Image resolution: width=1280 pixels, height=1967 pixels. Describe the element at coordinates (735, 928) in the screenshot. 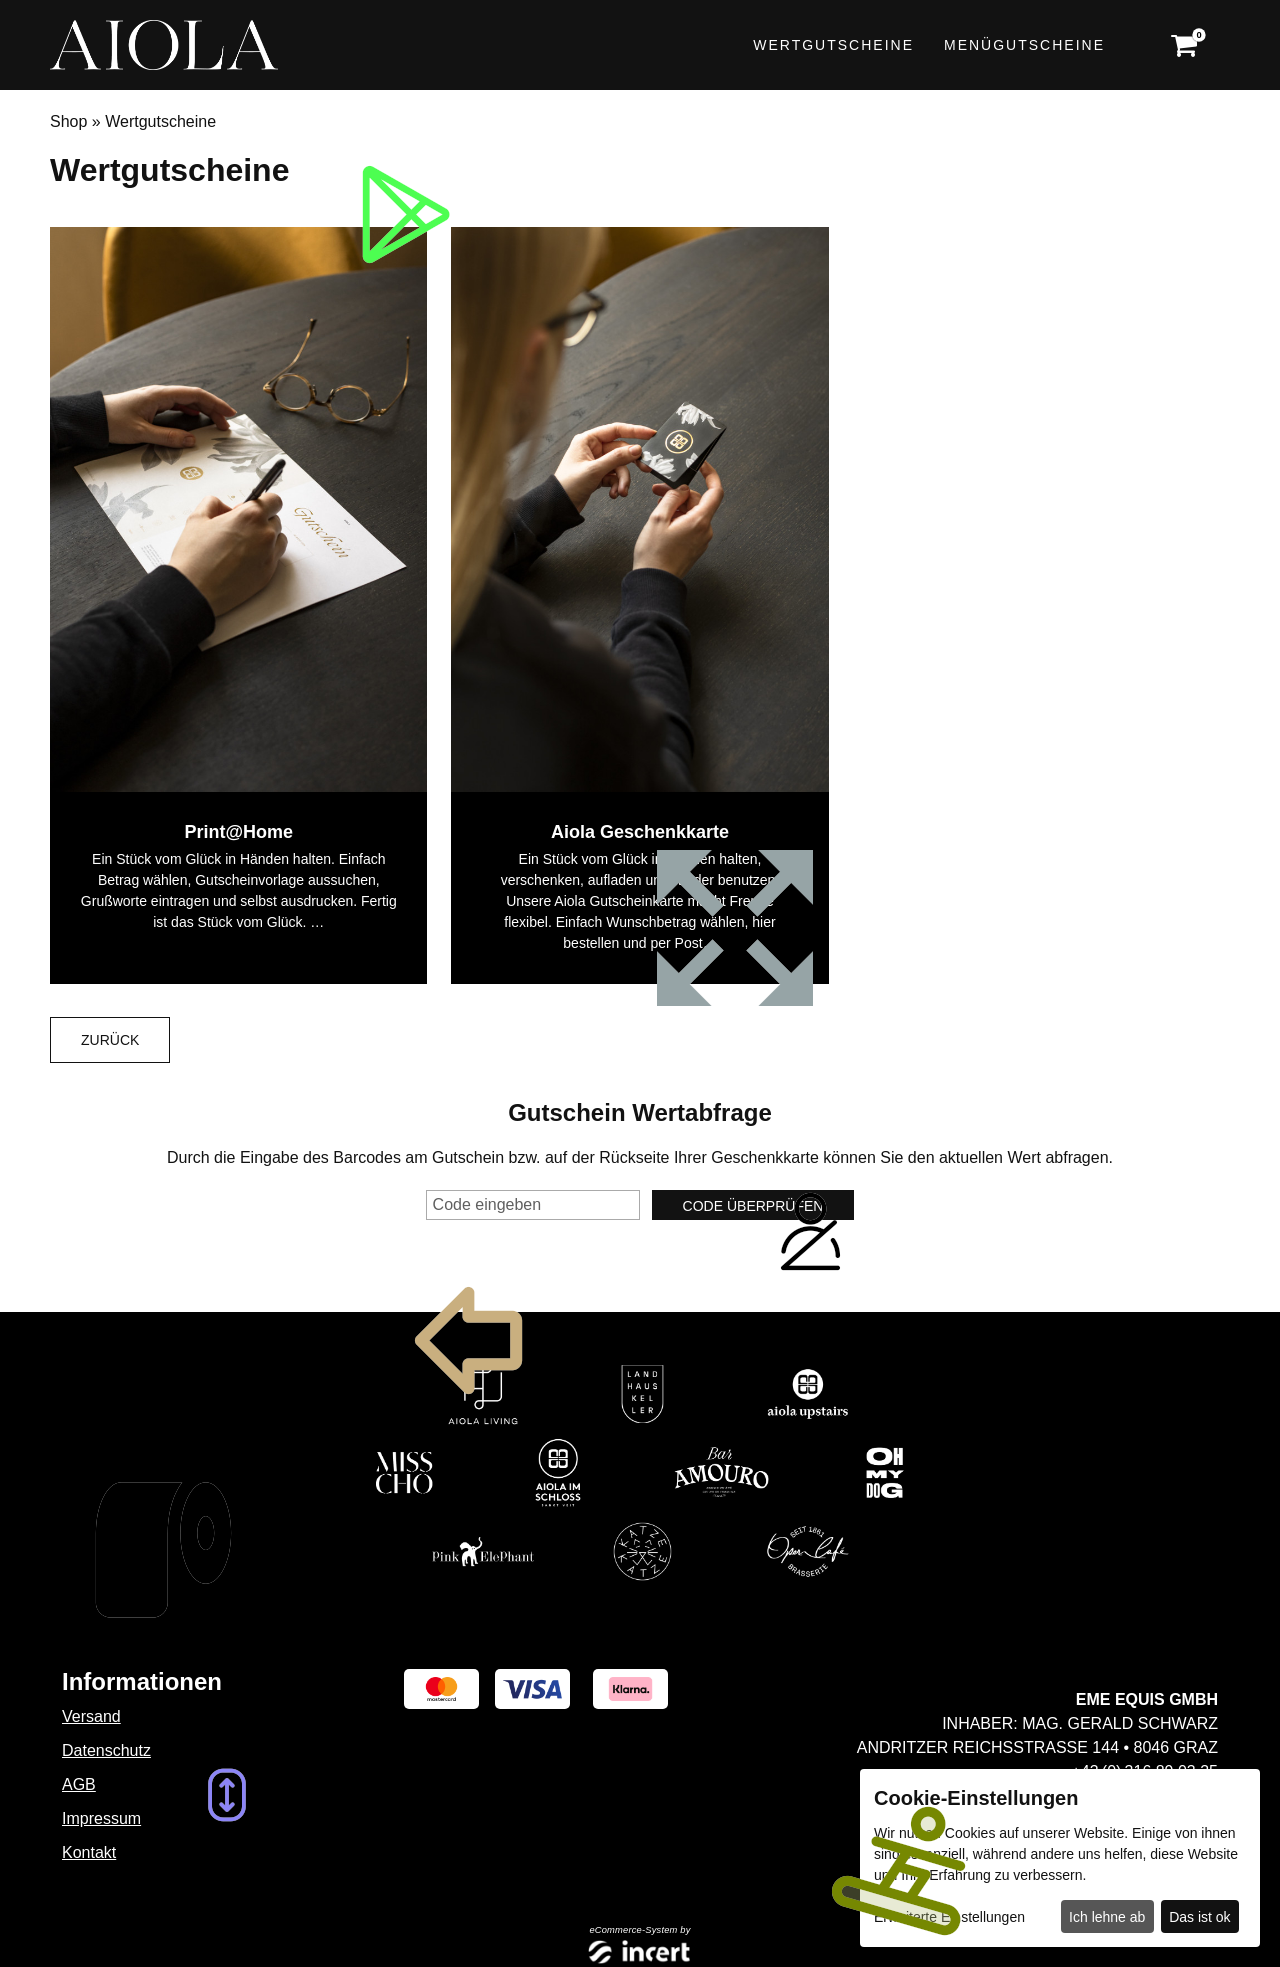

I see `enter fullscreen mode` at that location.